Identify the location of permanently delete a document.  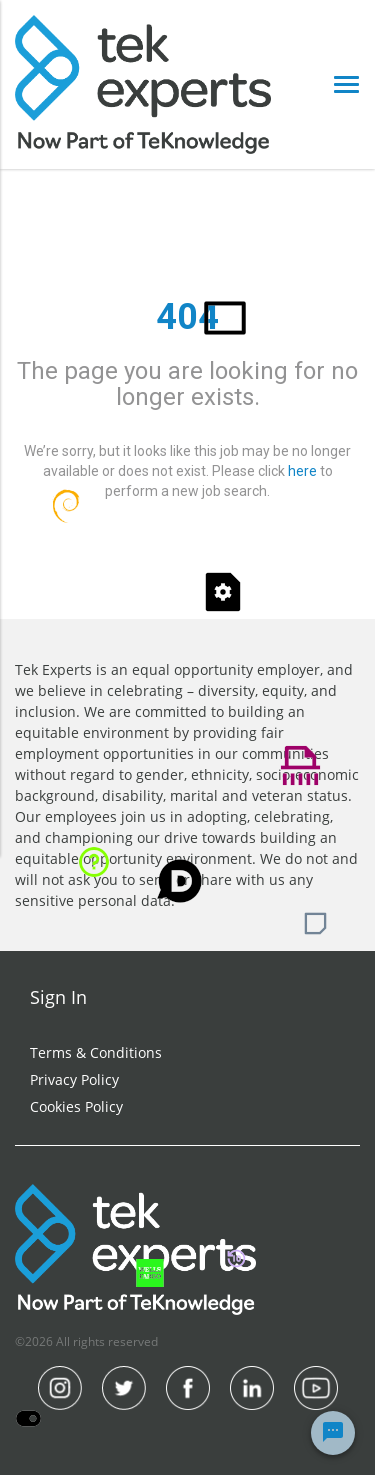
(300, 765).